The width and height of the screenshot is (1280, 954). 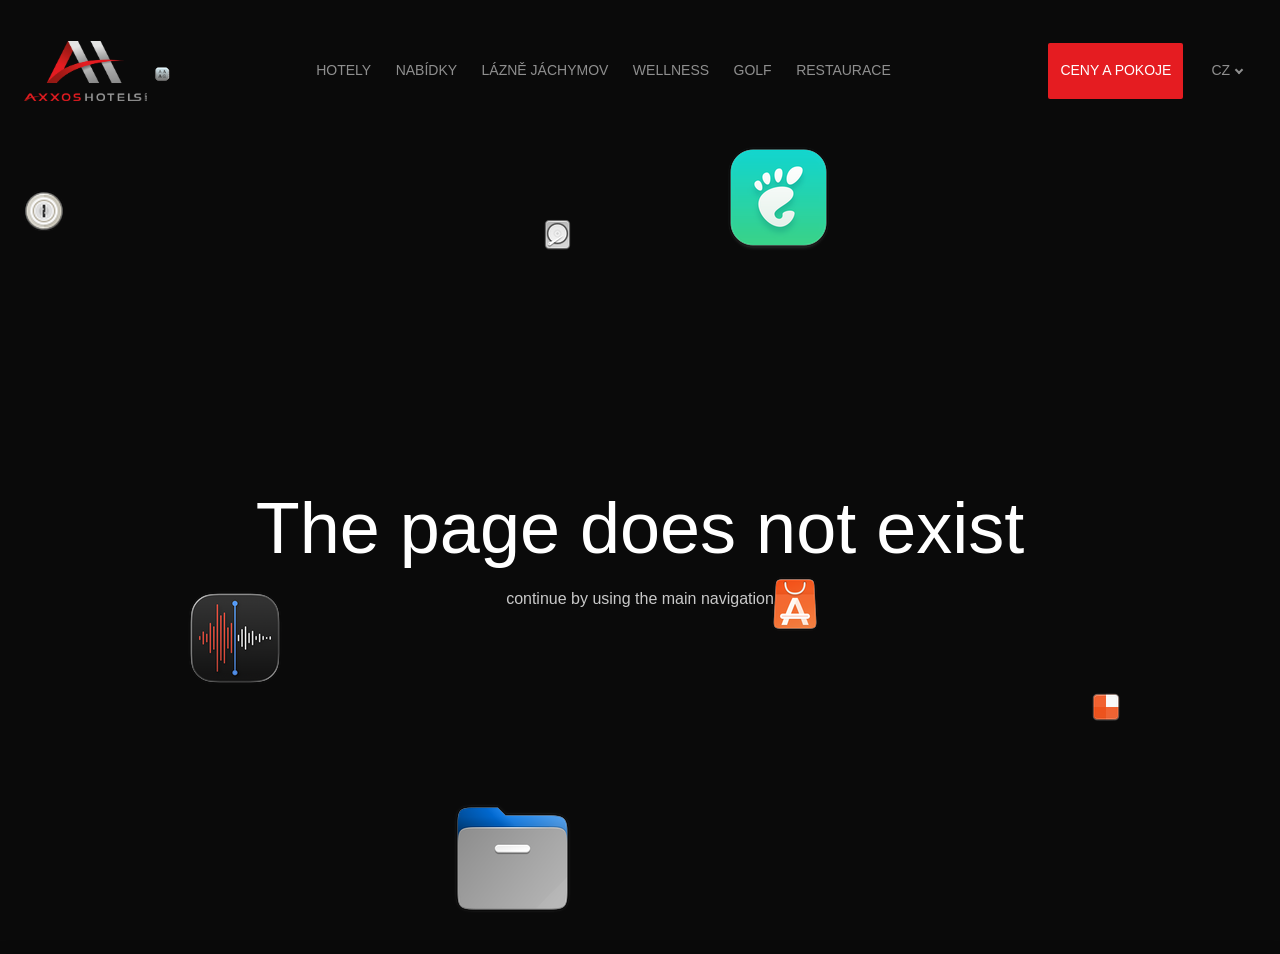 What do you see at coordinates (778, 197) in the screenshot?
I see `launch gnome desktop environment` at bounding box center [778, 197].